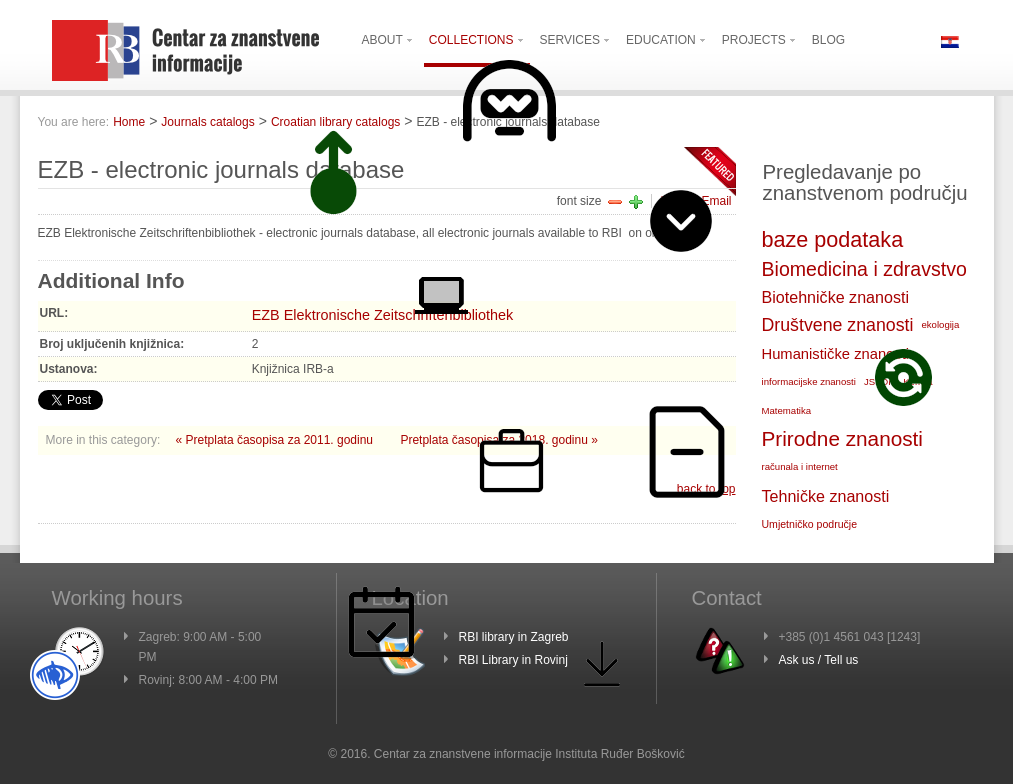  I want to click on move item to bottom of list, so click(602, 664).